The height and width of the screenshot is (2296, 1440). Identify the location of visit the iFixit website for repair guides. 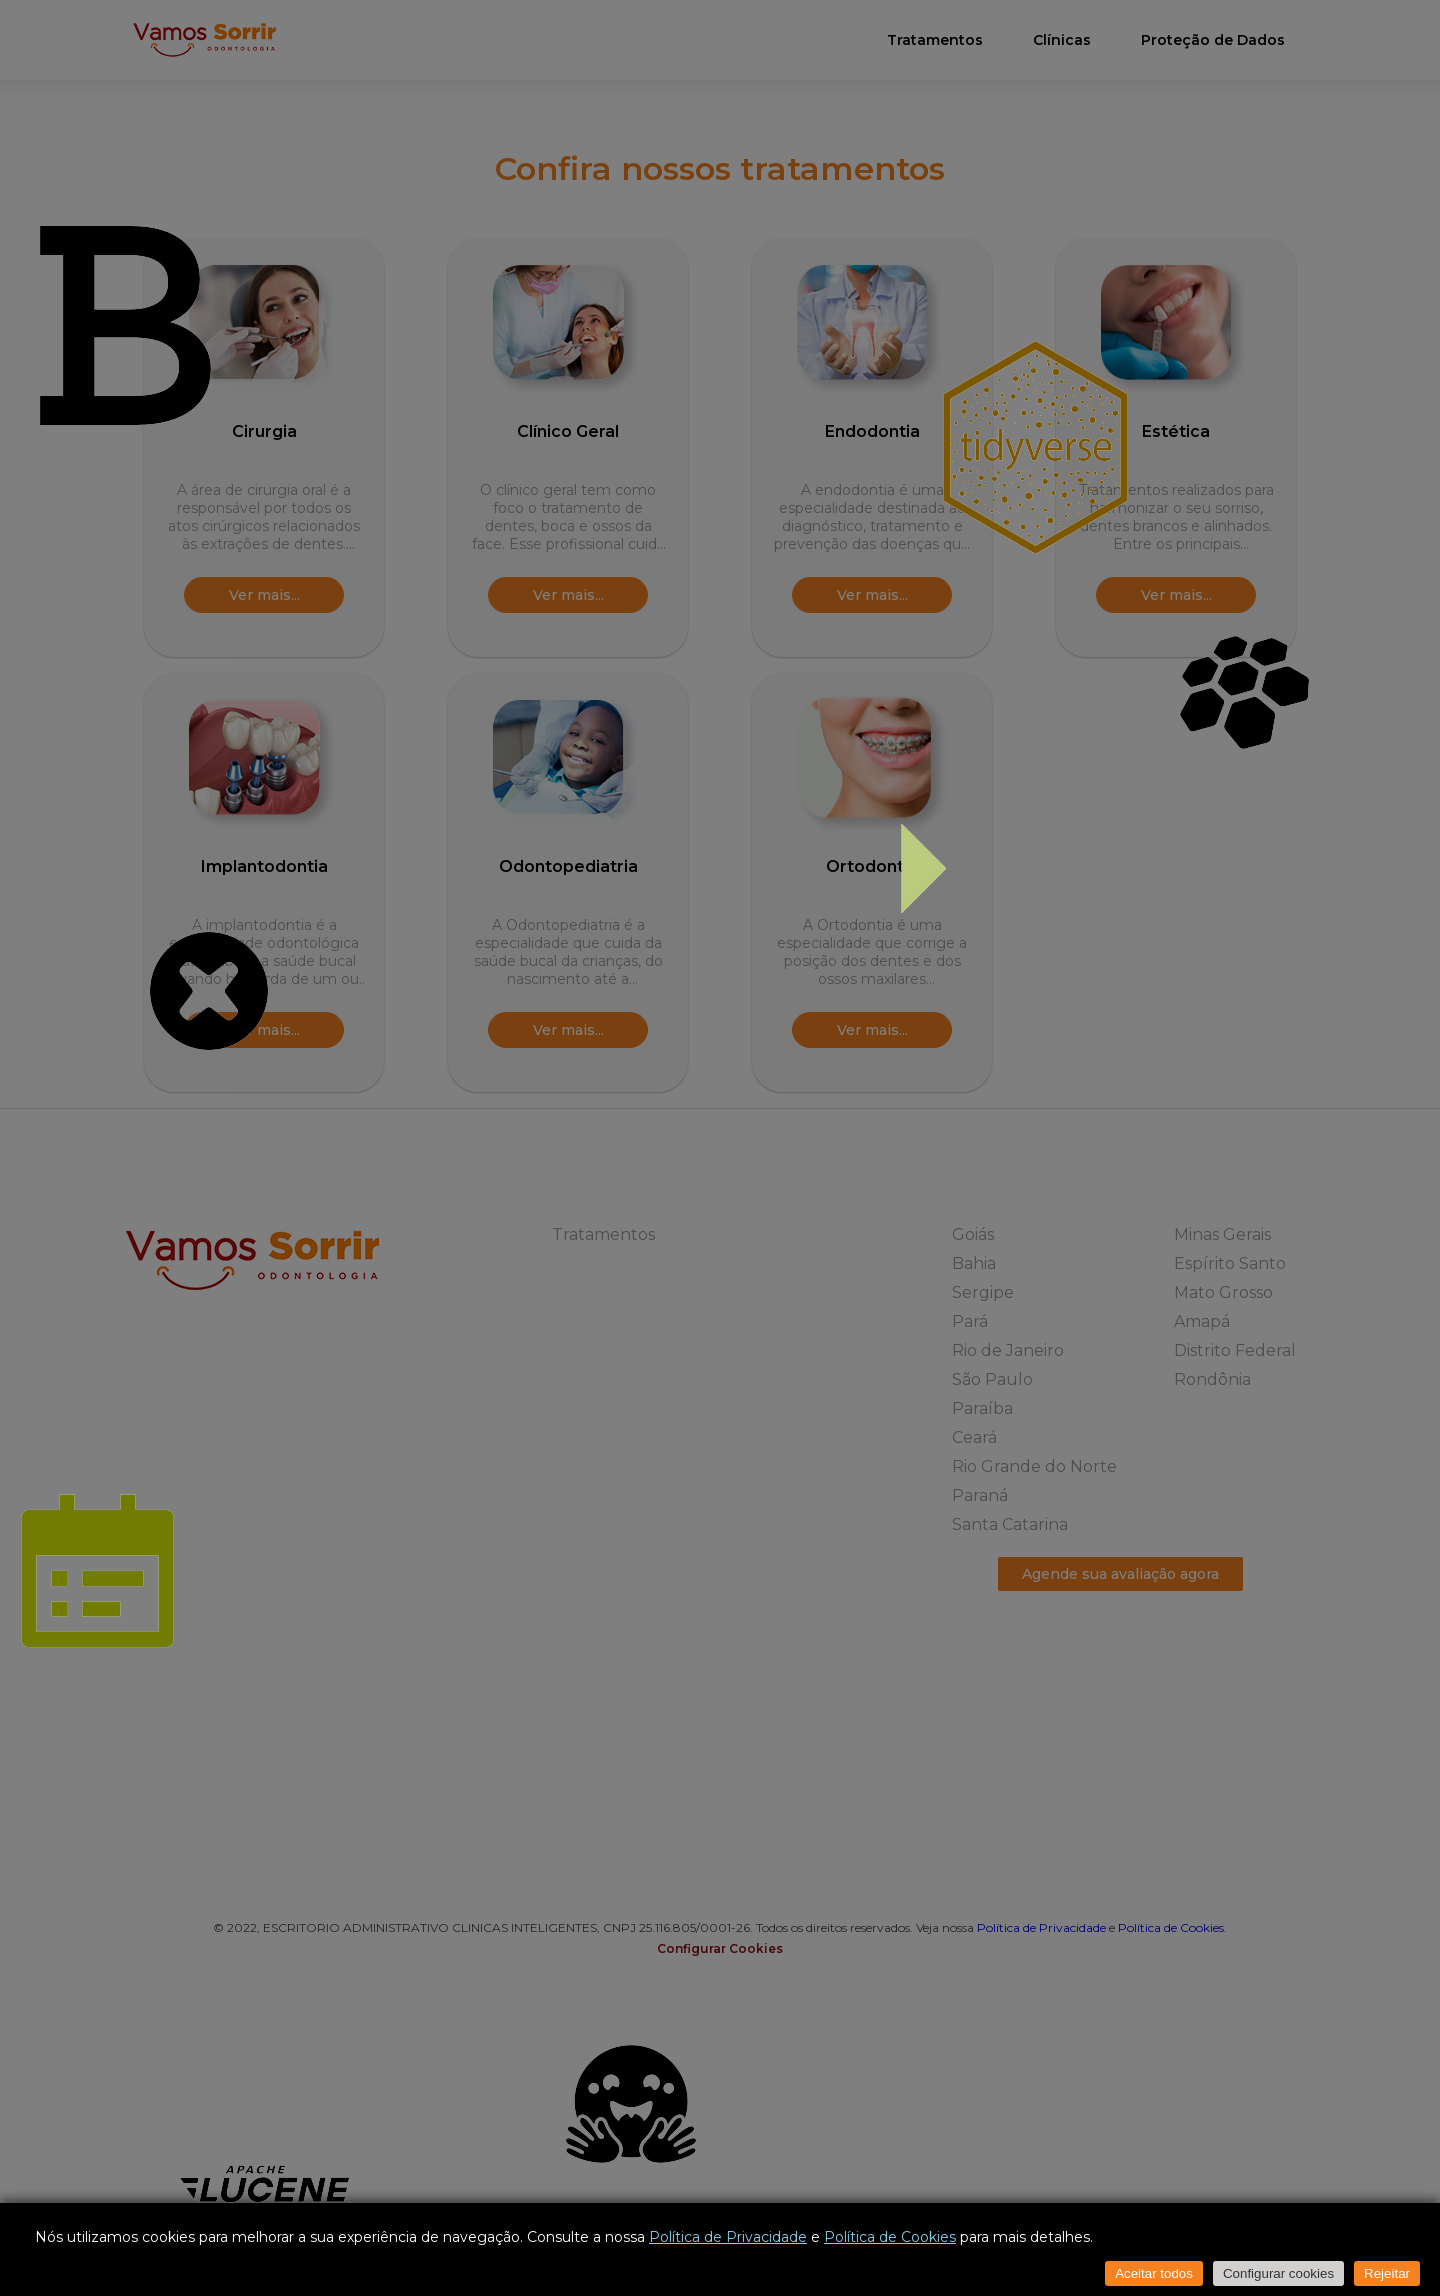
(209, 991).